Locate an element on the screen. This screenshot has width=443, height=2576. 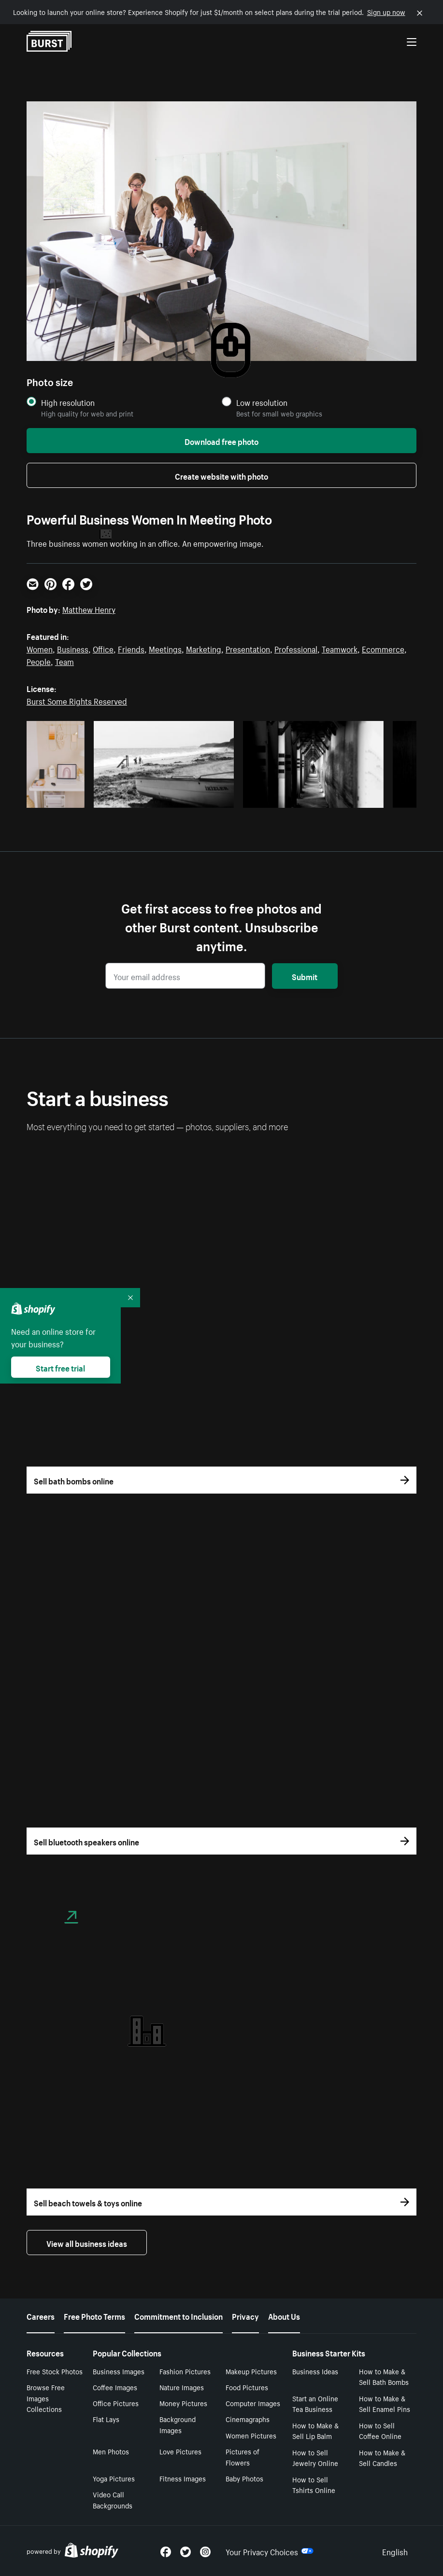
middle mouse button click action is located at coordinates (230, 350).